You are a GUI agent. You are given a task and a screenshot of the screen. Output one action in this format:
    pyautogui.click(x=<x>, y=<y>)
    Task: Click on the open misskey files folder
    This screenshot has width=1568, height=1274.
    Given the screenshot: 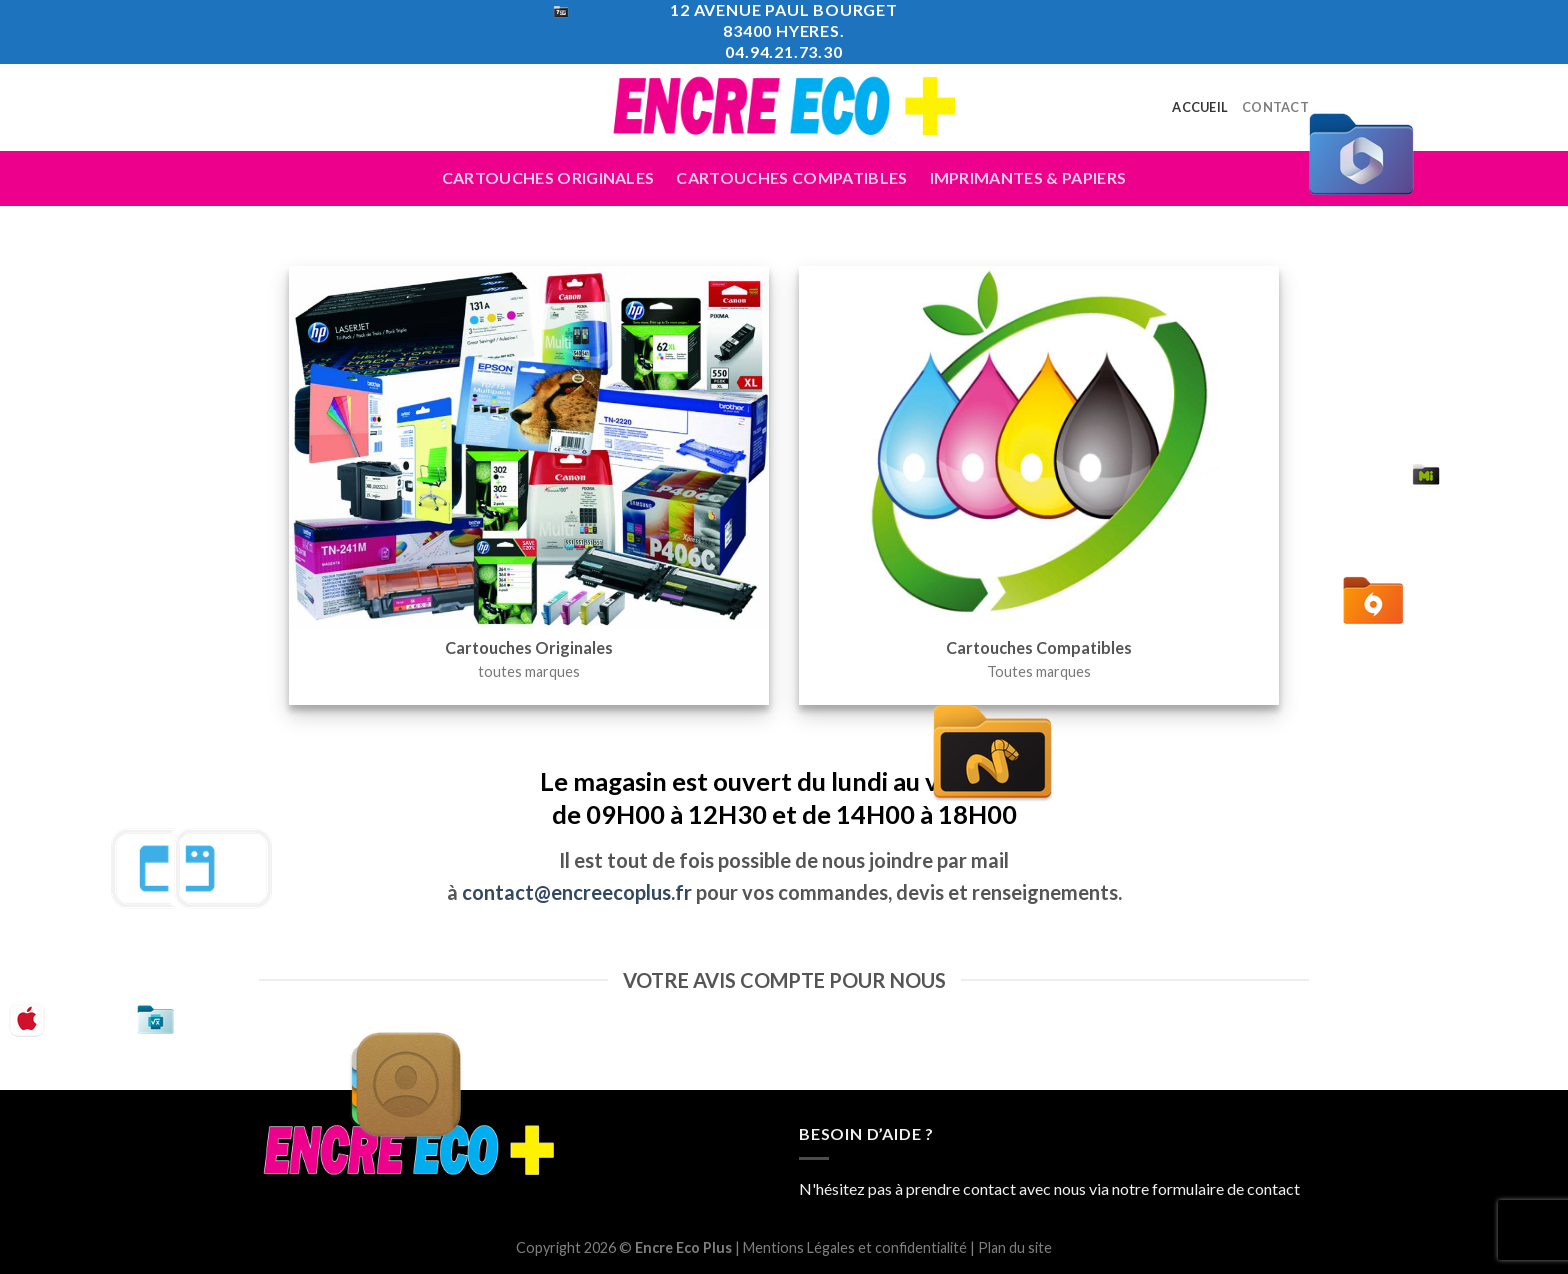 What is the action you would take?
    pyautogui.click(x=1426, y=475)
    